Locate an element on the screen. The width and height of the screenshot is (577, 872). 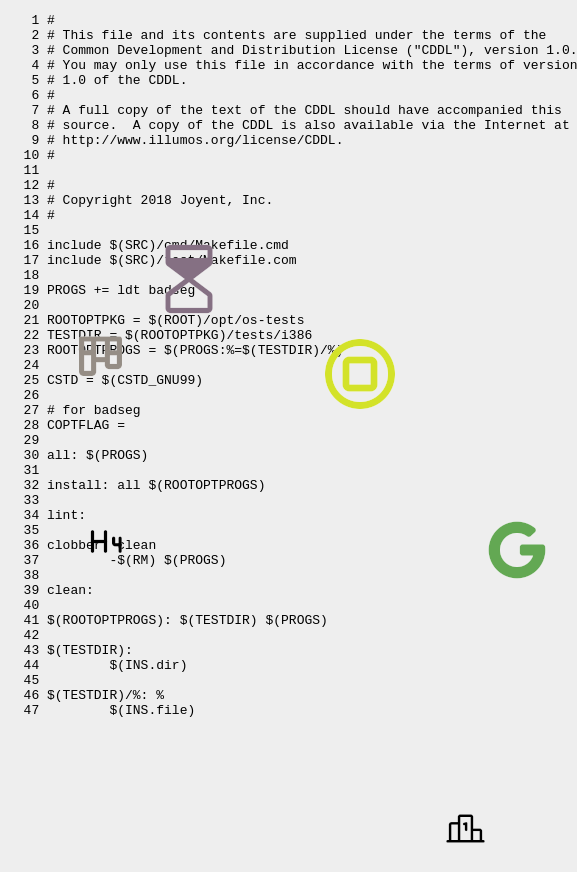
sign in with Google is located at coordinates (517, 550).